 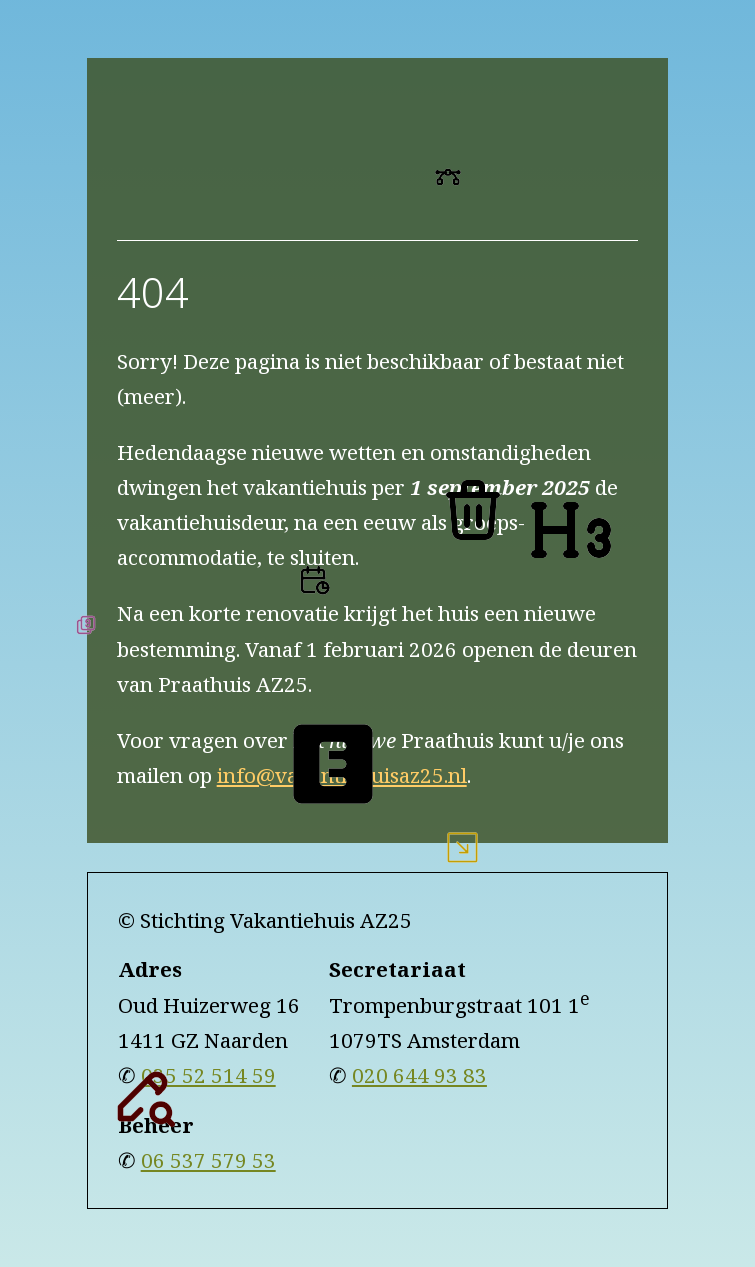 What do you see at coordinates (143, 1095) in the screenshot?
I see `search through edits or revisions` at bounding box center [143, 1095].